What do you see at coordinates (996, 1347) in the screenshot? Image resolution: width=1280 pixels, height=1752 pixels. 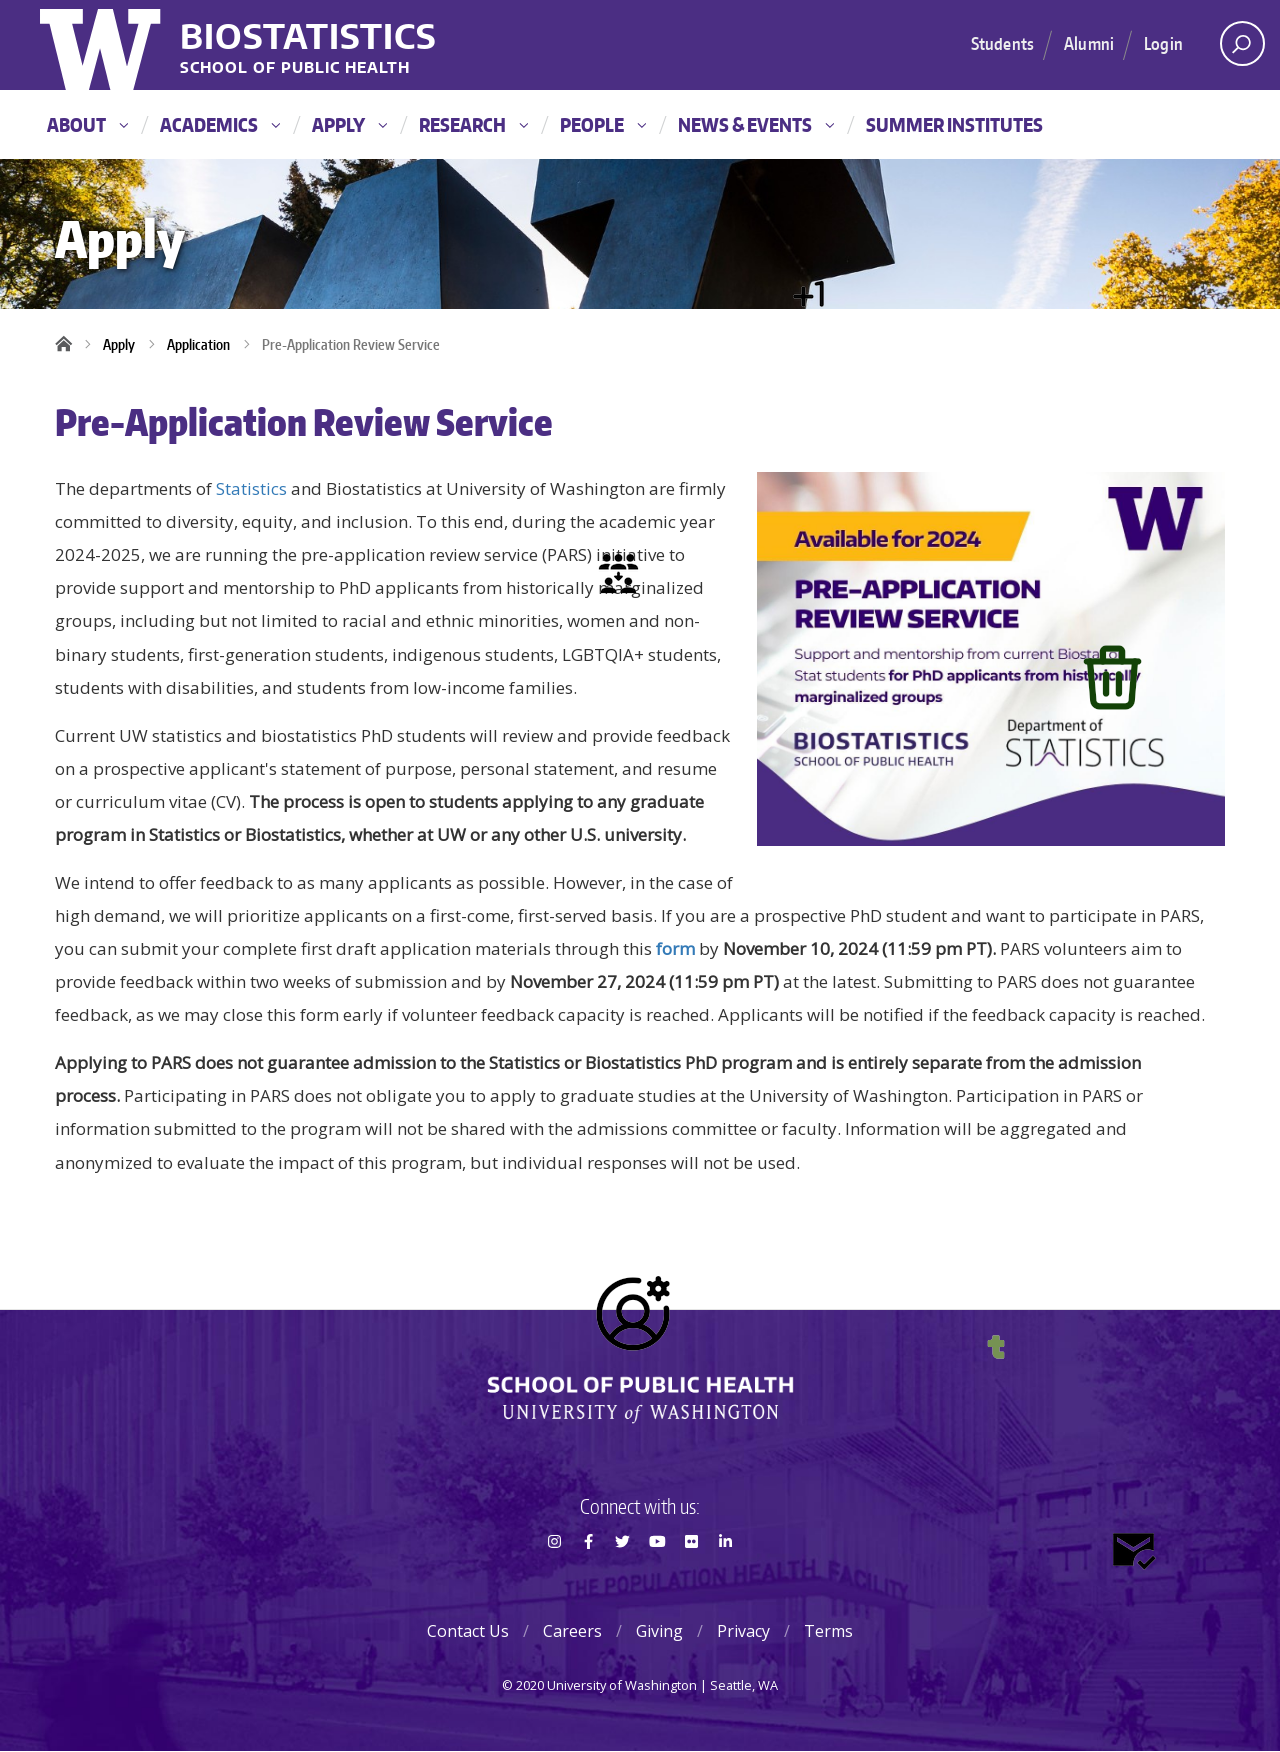 I see `open tumblr app` at bounding box center [996, 1347].